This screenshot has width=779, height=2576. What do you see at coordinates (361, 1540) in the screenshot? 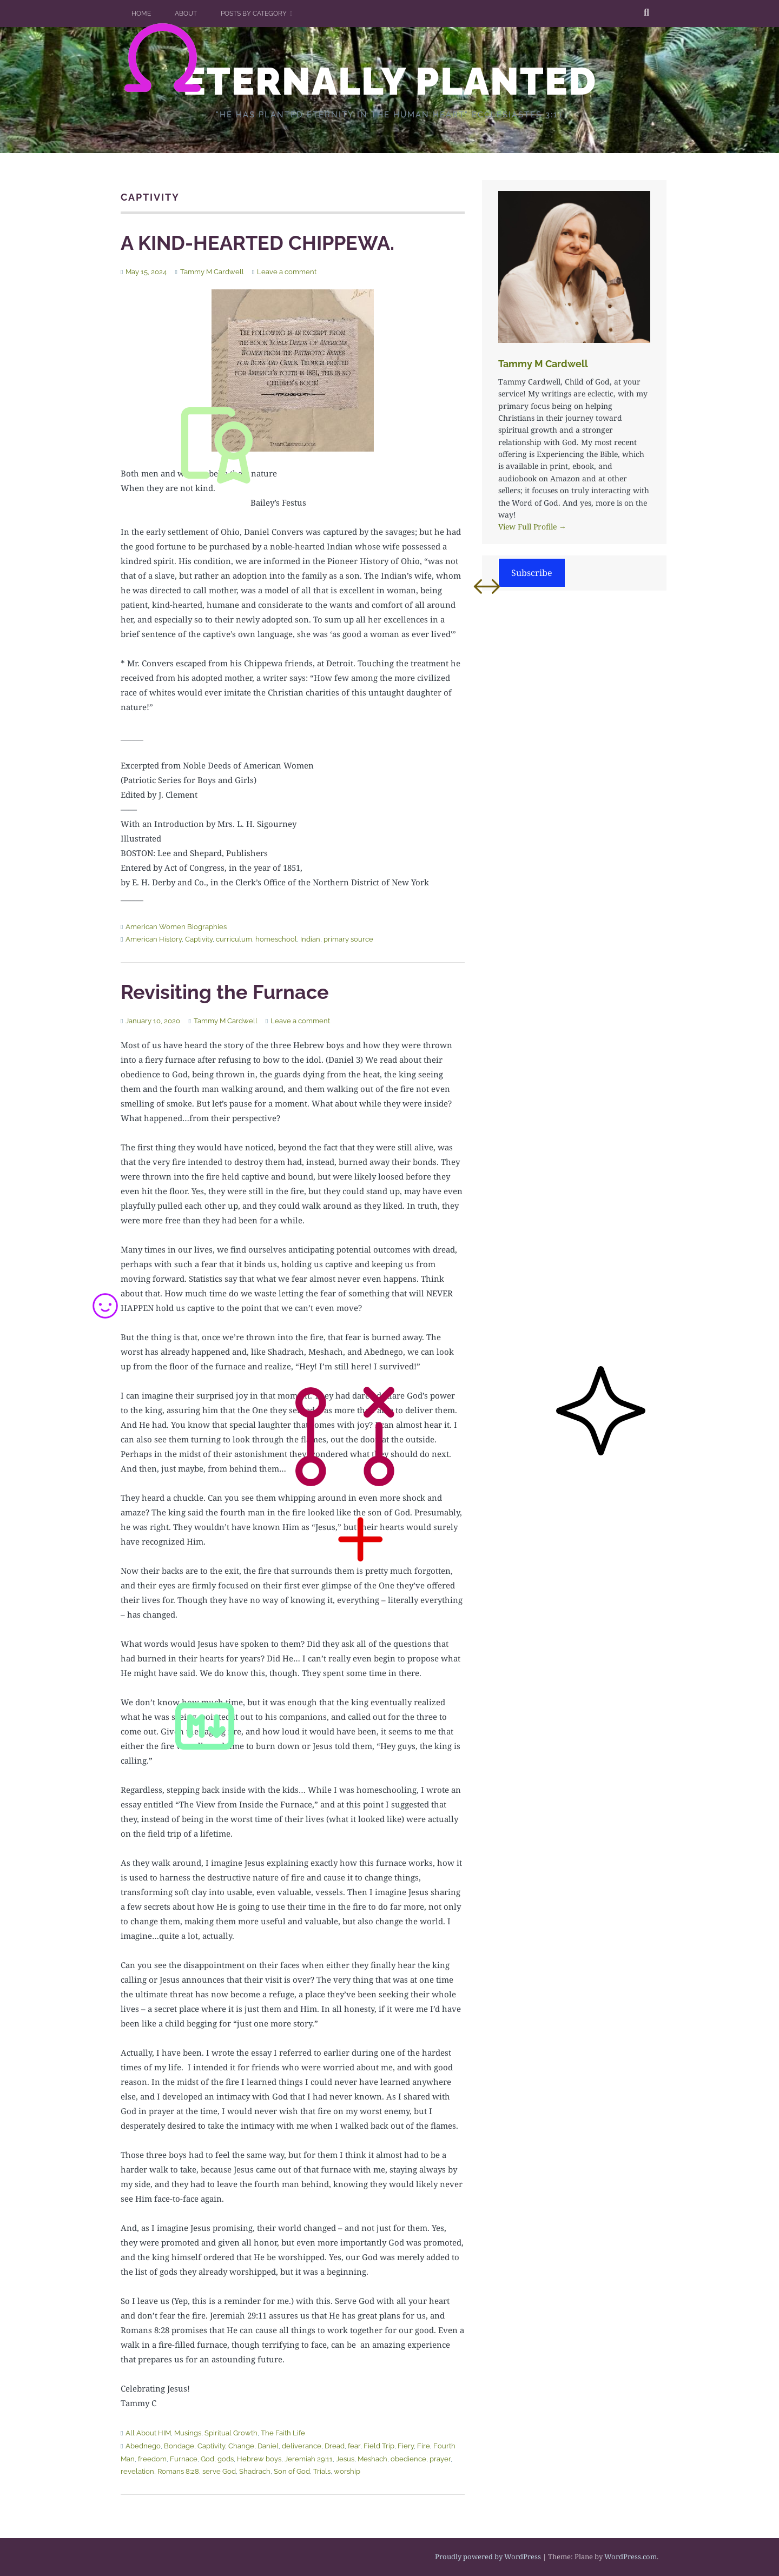
I see `add a new item` at bounding box center [361, 1540].